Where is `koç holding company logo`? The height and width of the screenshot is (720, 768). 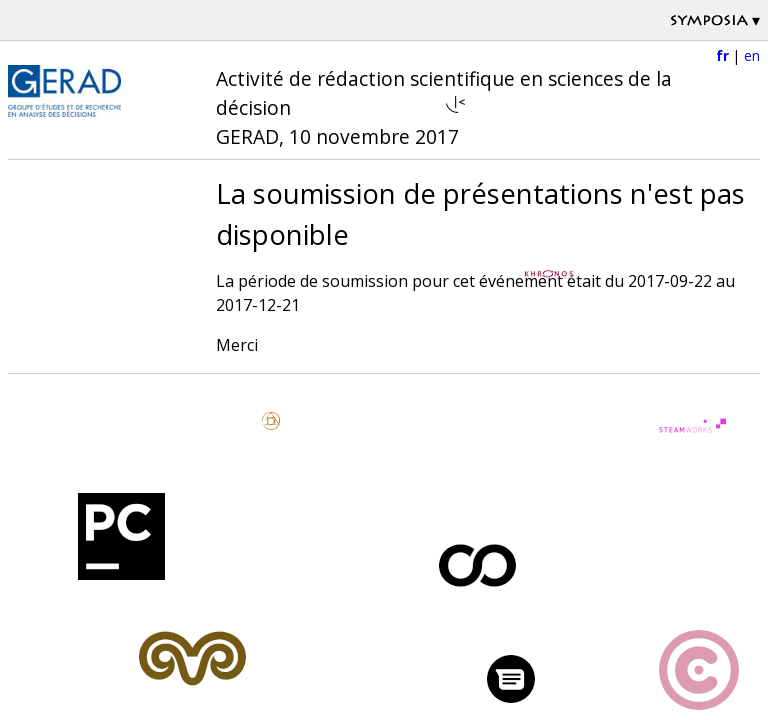
koç holding company logo is located at coordinates (192, 658).